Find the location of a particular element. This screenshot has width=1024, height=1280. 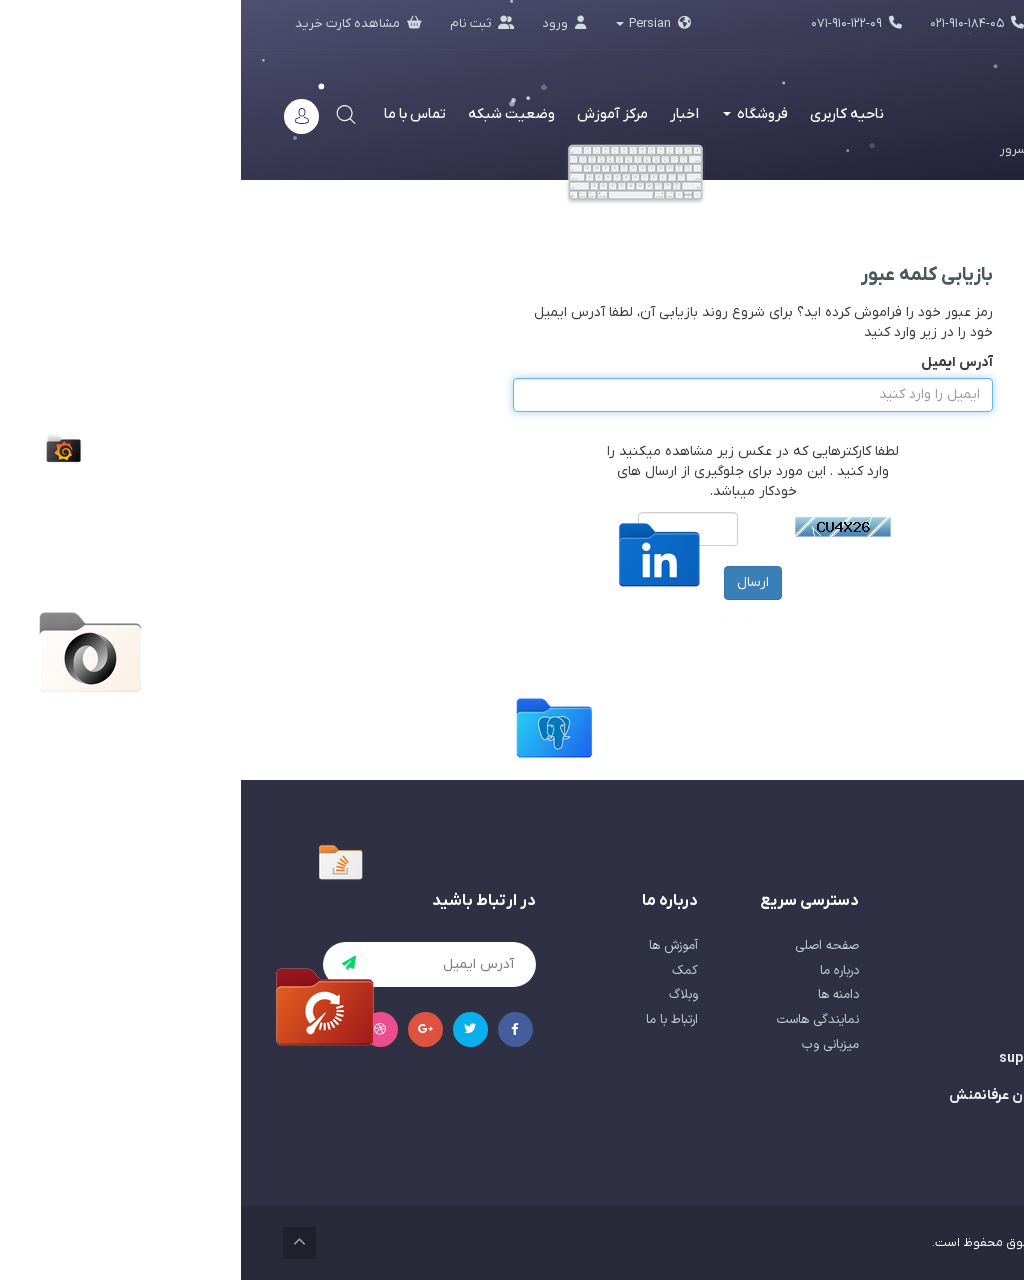

open folder containing stack overflow resources is located at coordinates (340, 863).